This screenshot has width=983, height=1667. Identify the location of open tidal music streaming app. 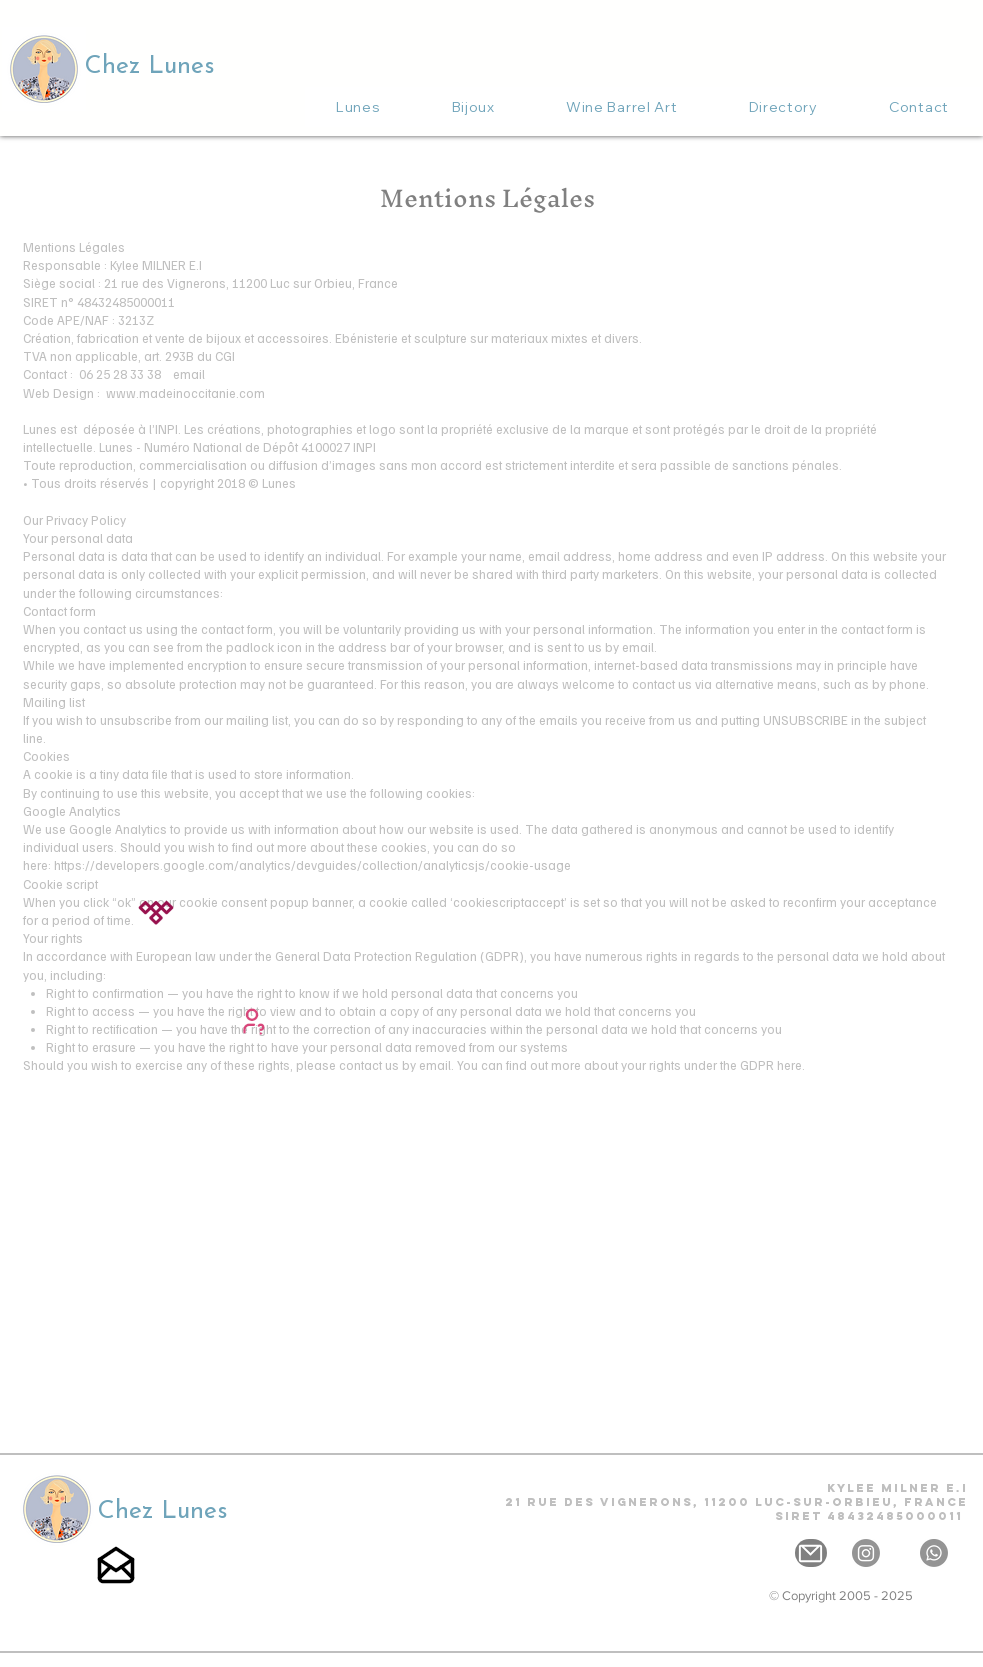
(156, 912).